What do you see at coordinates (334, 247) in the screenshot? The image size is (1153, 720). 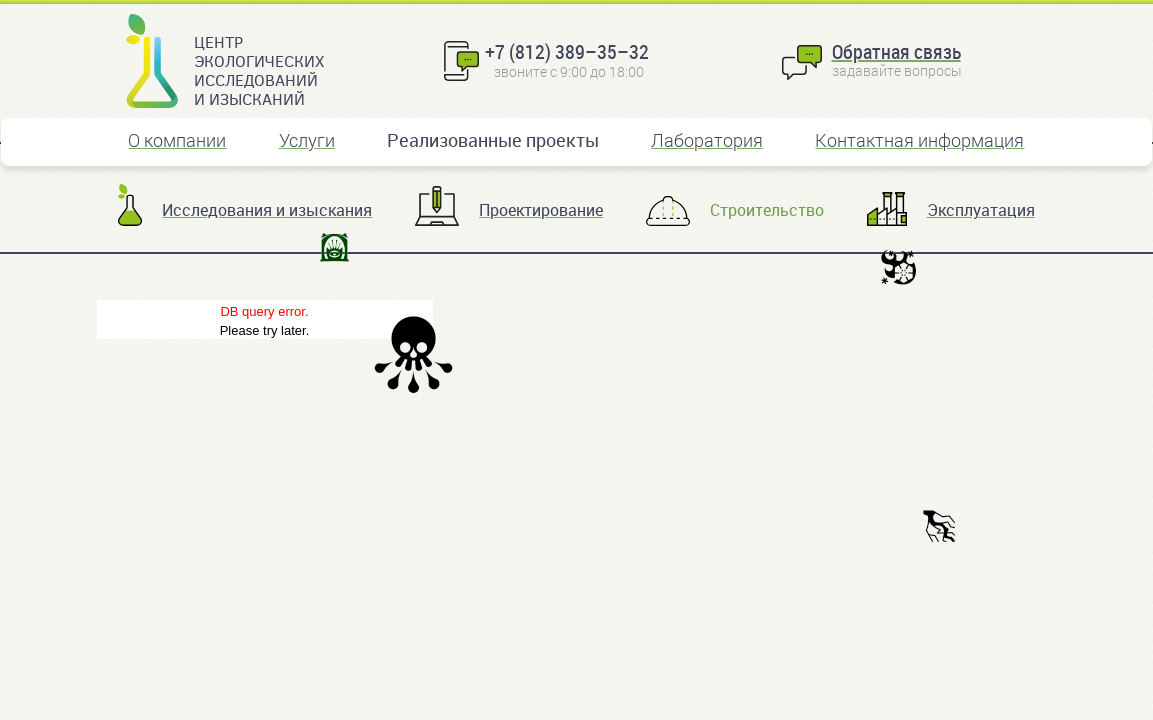 I see `mysterious or hidden content reveal` at bounding box center [334, 247].